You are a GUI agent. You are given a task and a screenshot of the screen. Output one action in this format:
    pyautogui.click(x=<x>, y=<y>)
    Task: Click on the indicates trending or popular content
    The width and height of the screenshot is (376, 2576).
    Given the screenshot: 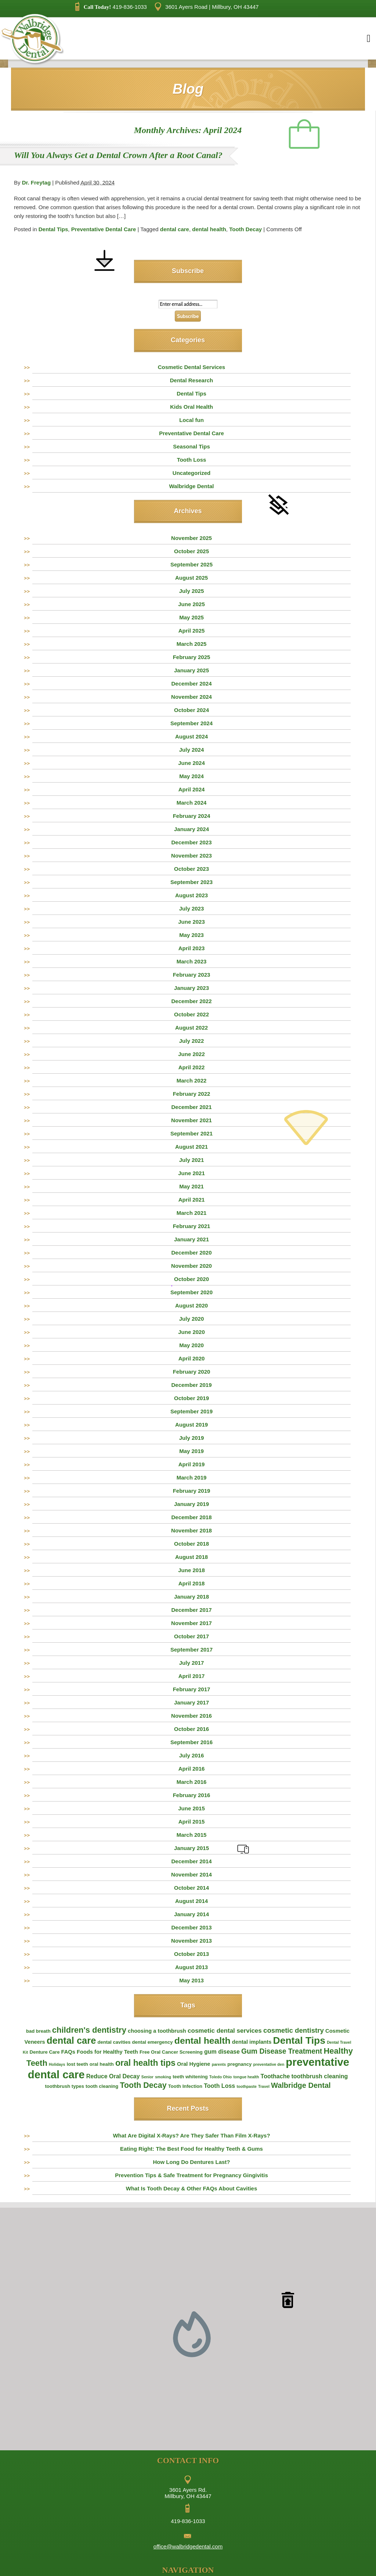 What is the action you would take?
    pyautogui.click(x=192, y=2335)
    